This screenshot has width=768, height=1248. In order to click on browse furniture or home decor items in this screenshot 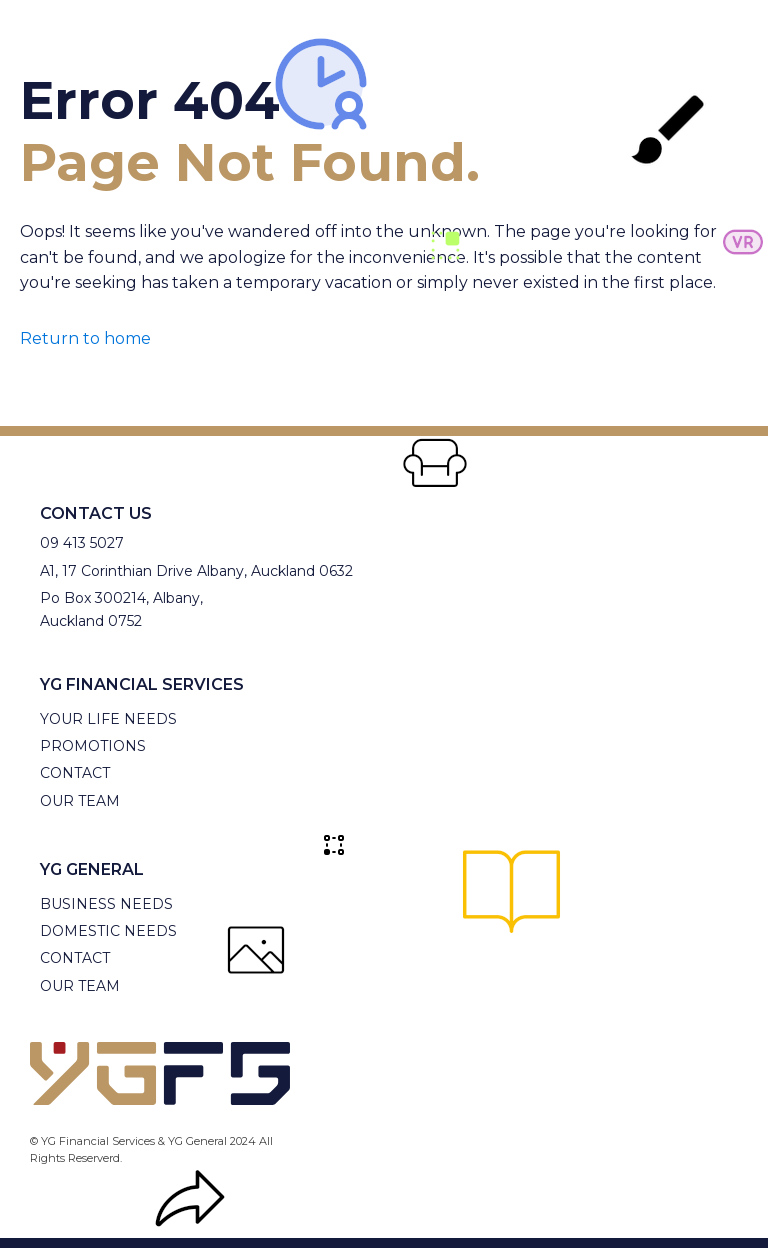, I will do `click(435, 464)`.